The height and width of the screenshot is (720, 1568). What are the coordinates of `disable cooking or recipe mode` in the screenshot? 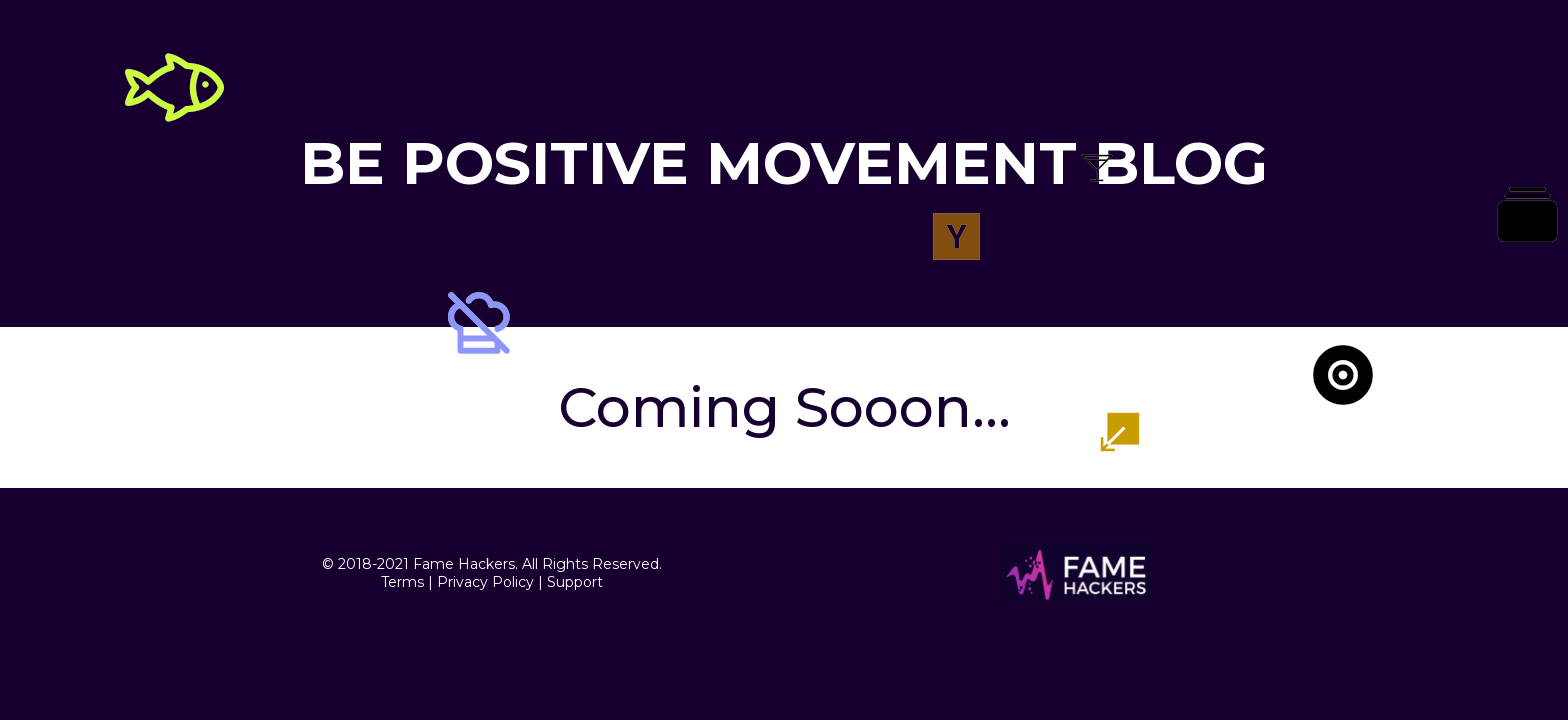 It's located at (479, 323).